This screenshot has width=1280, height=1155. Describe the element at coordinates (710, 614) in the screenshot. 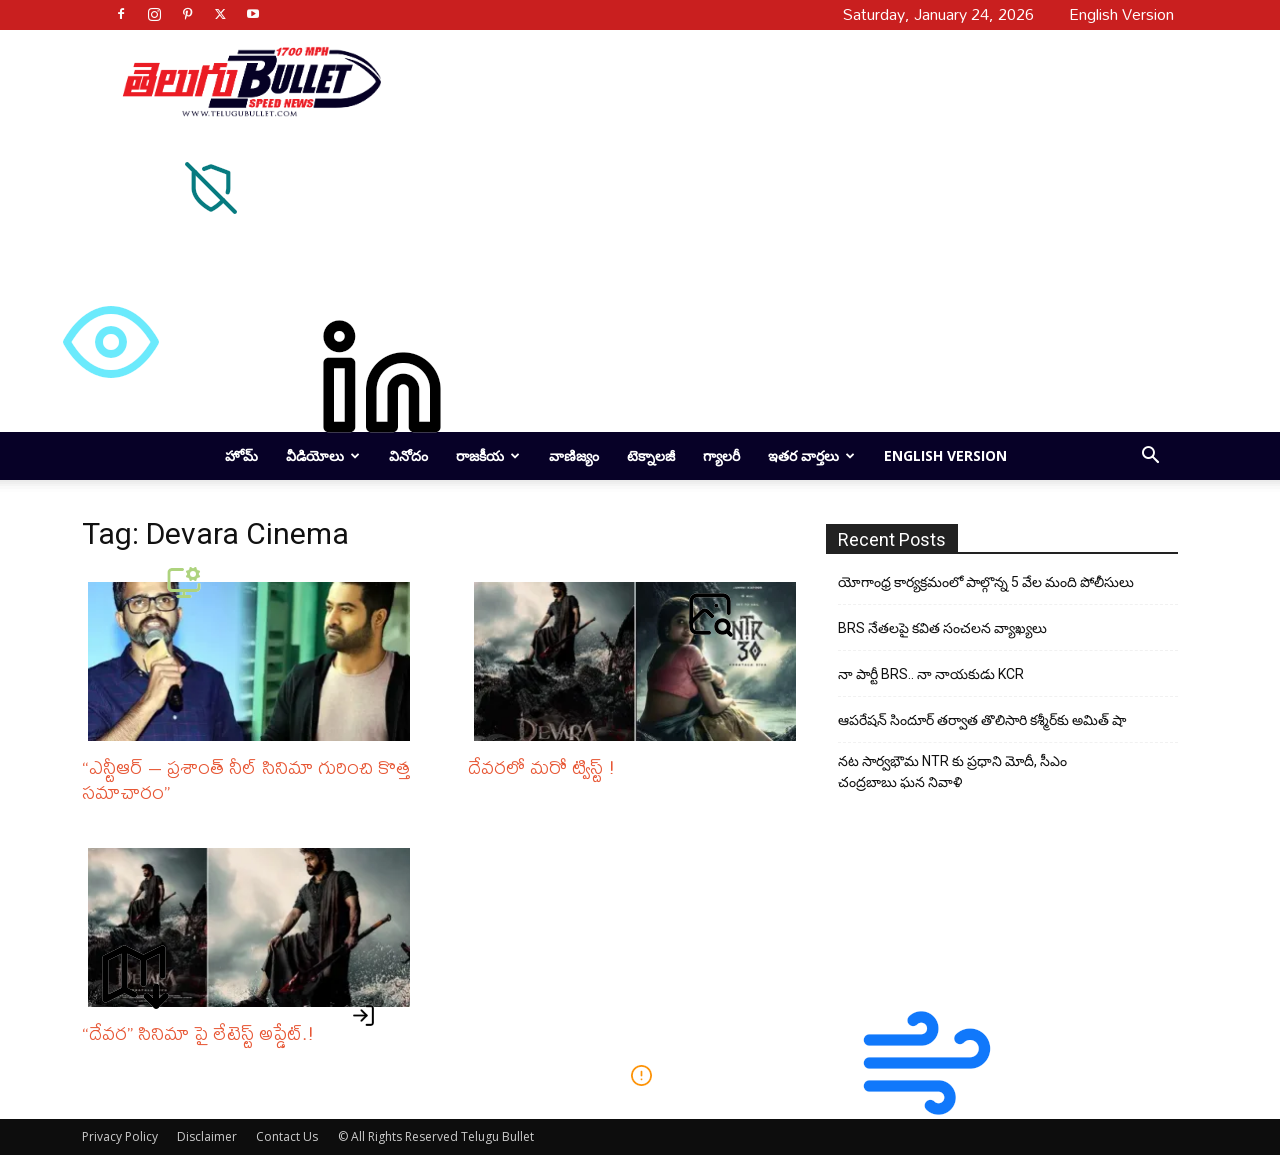

I see `search through your photo library` at that location.